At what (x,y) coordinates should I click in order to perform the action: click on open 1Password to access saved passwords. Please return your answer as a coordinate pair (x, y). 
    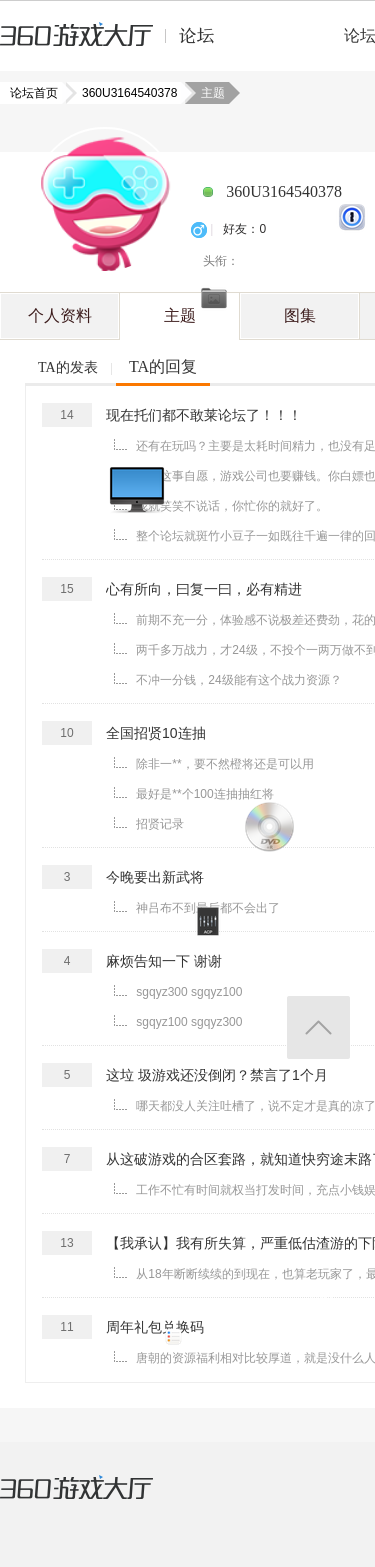
    Looking at the image, I should click on (352, 217).